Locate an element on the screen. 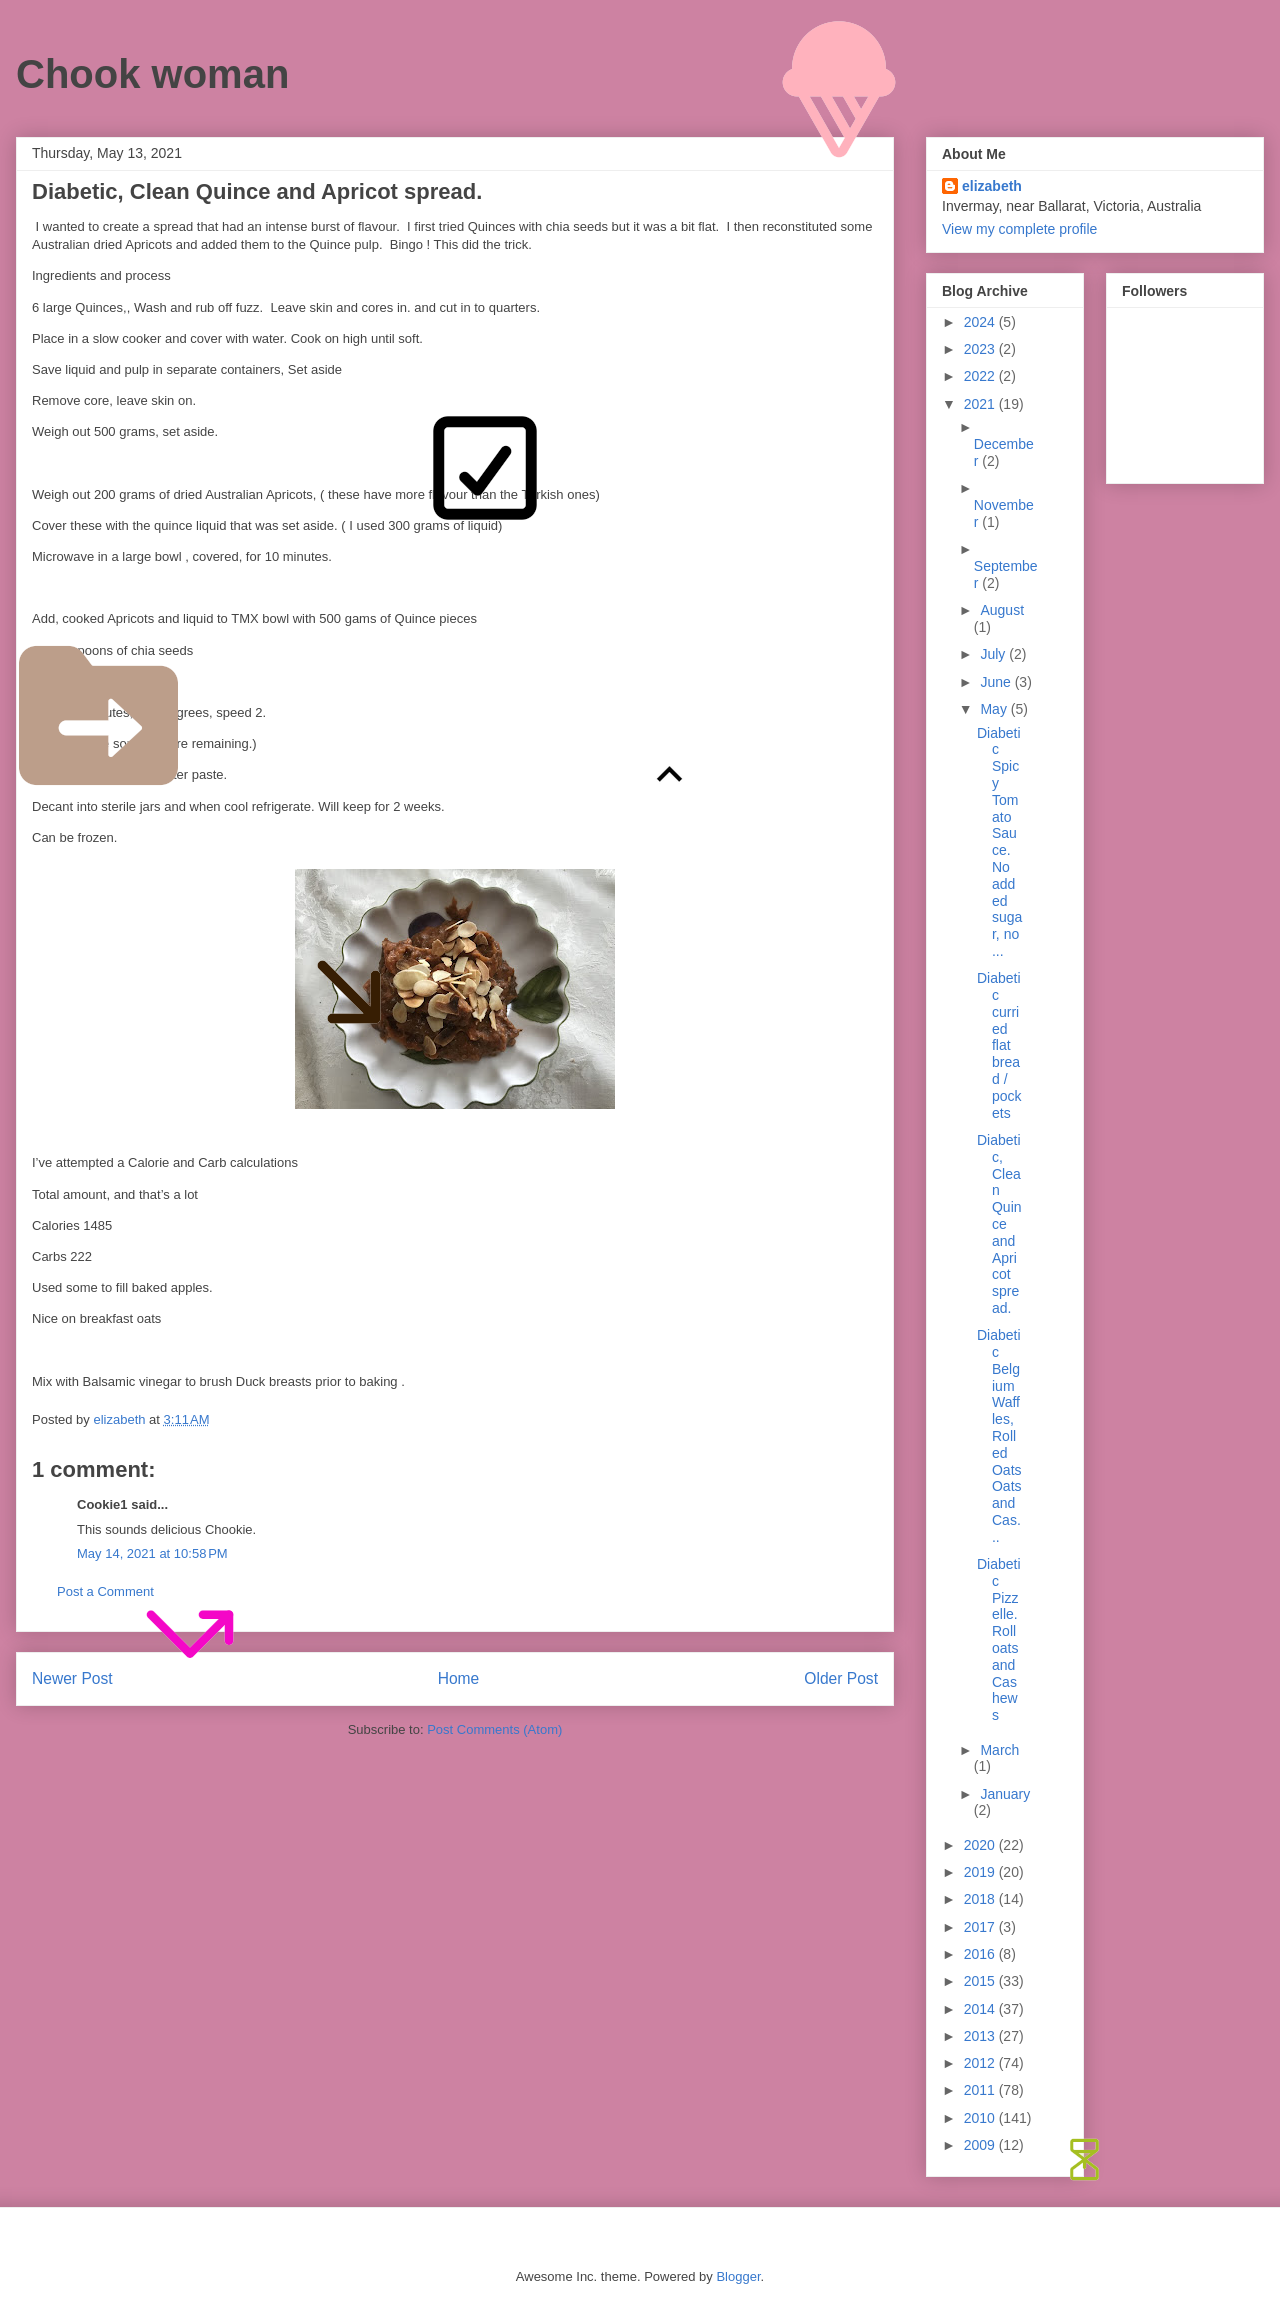 The width and height of the screenshot is (1280, 2316). mark task as complete is located at coordinates (485, 468).